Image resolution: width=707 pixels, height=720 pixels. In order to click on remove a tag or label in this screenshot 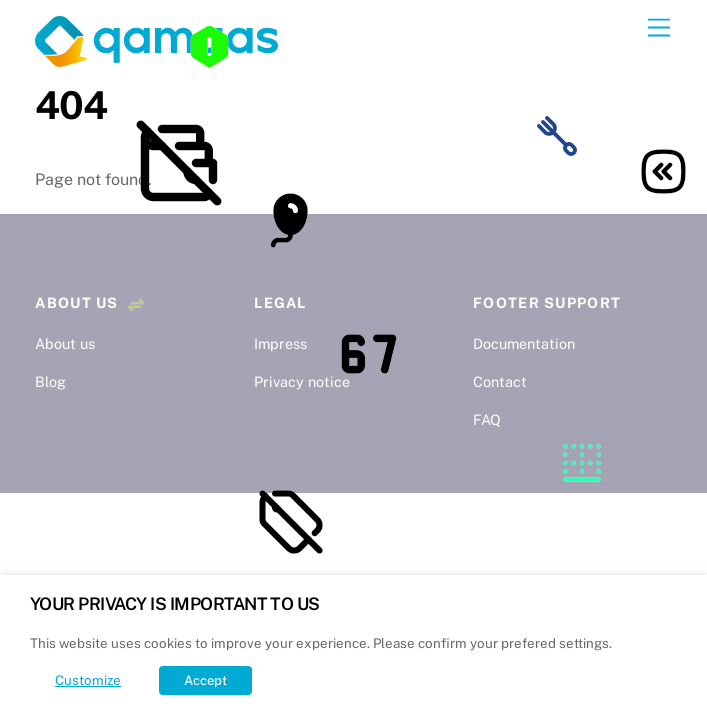, I will do `click(291, 522)`.